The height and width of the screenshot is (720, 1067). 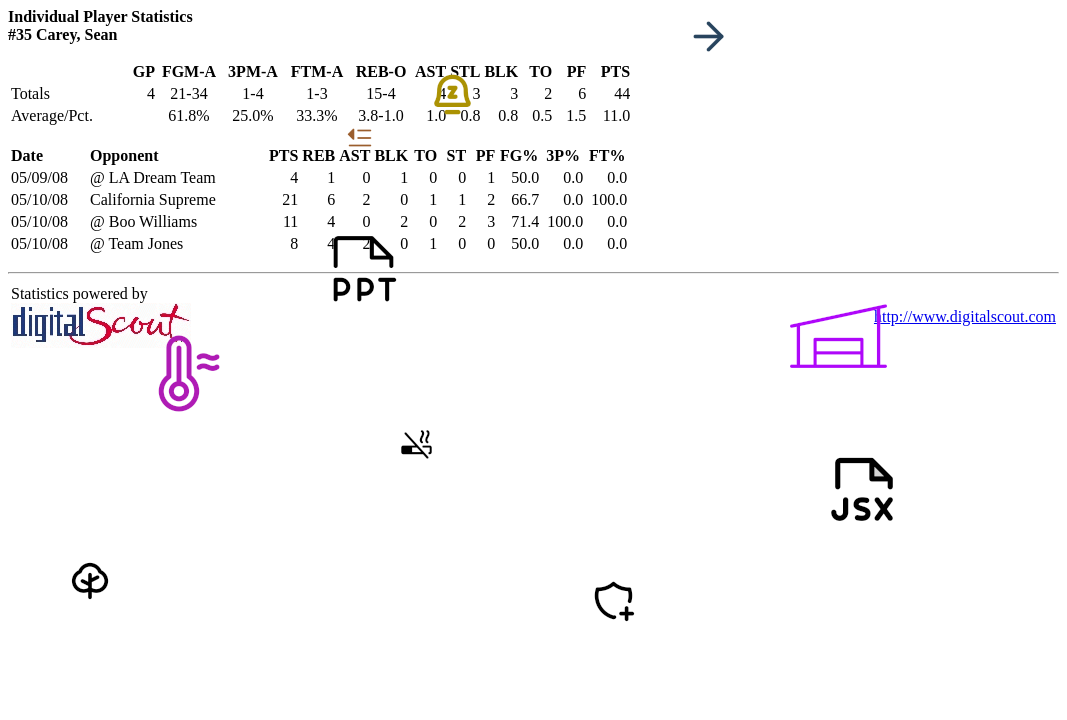 I want to click on snooze notifications, so click(x=452, y=94).